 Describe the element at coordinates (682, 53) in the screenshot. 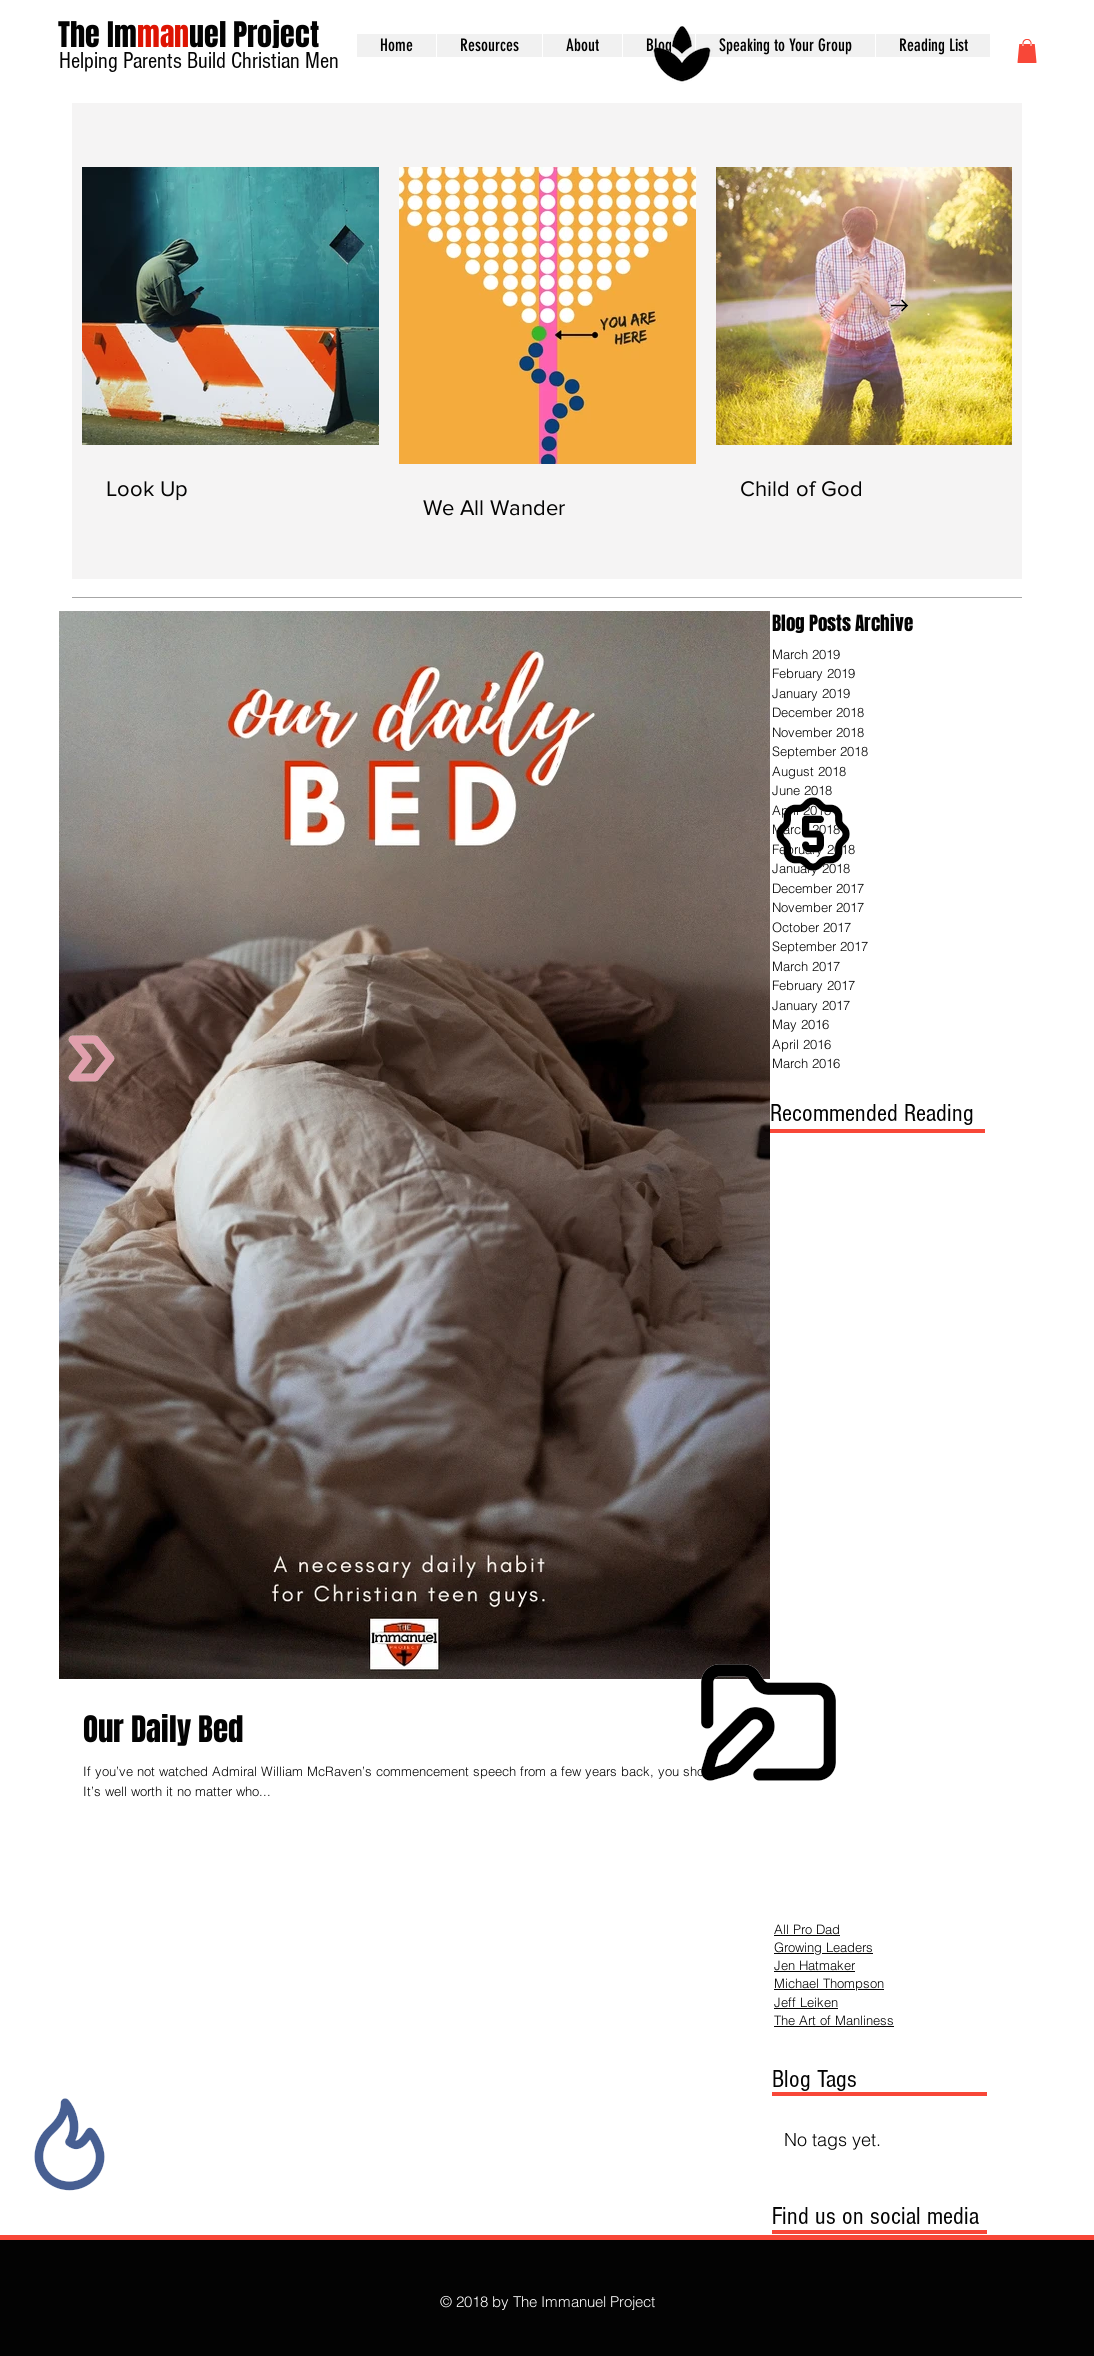

I see `access spa or wellness features` at that location.